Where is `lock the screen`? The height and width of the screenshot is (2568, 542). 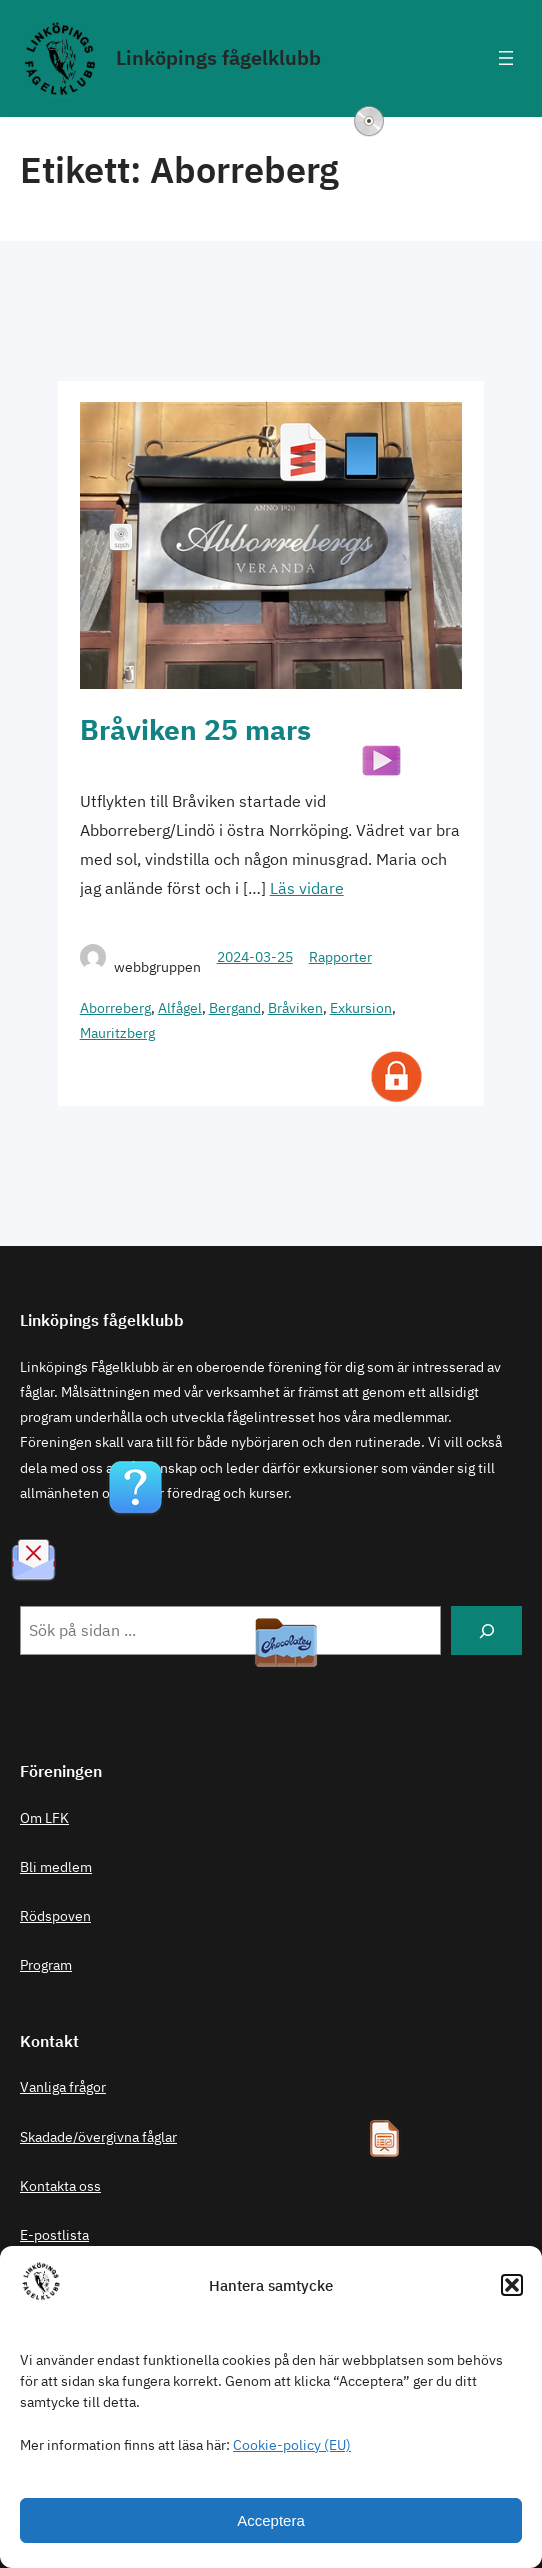
lock the screen is located at coordinates (396, 1076).